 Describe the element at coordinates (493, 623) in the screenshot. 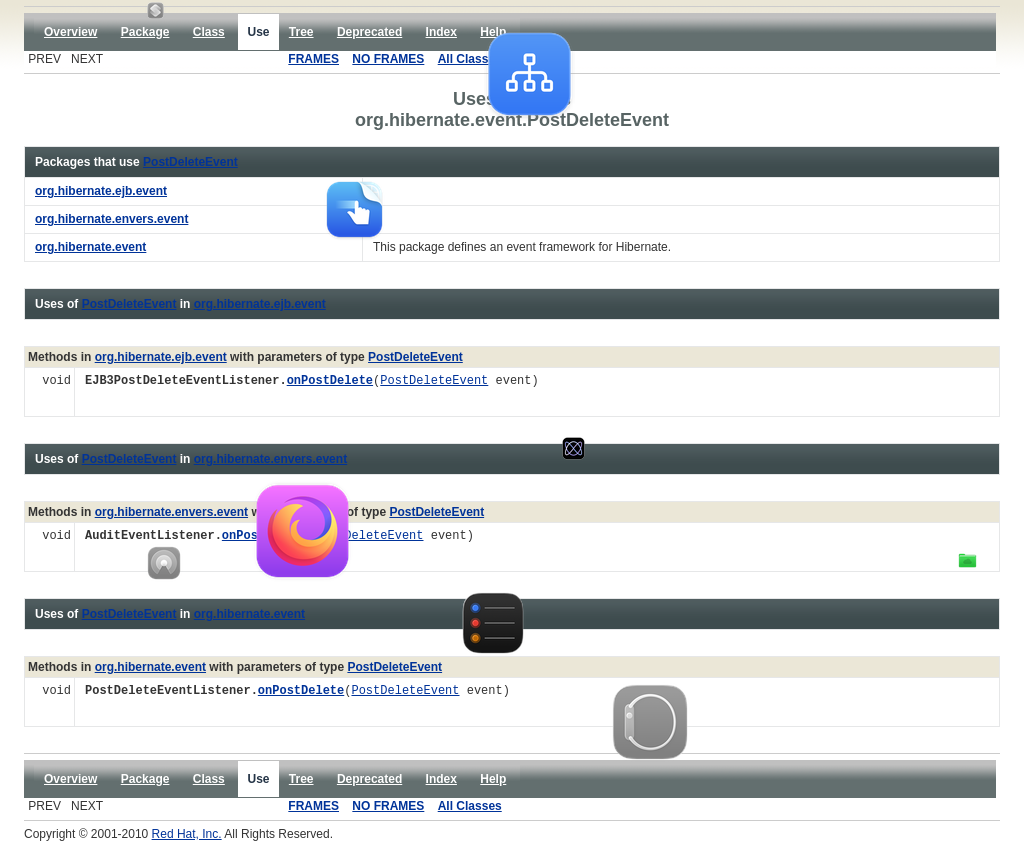

I see `open the reminders app` at that location.